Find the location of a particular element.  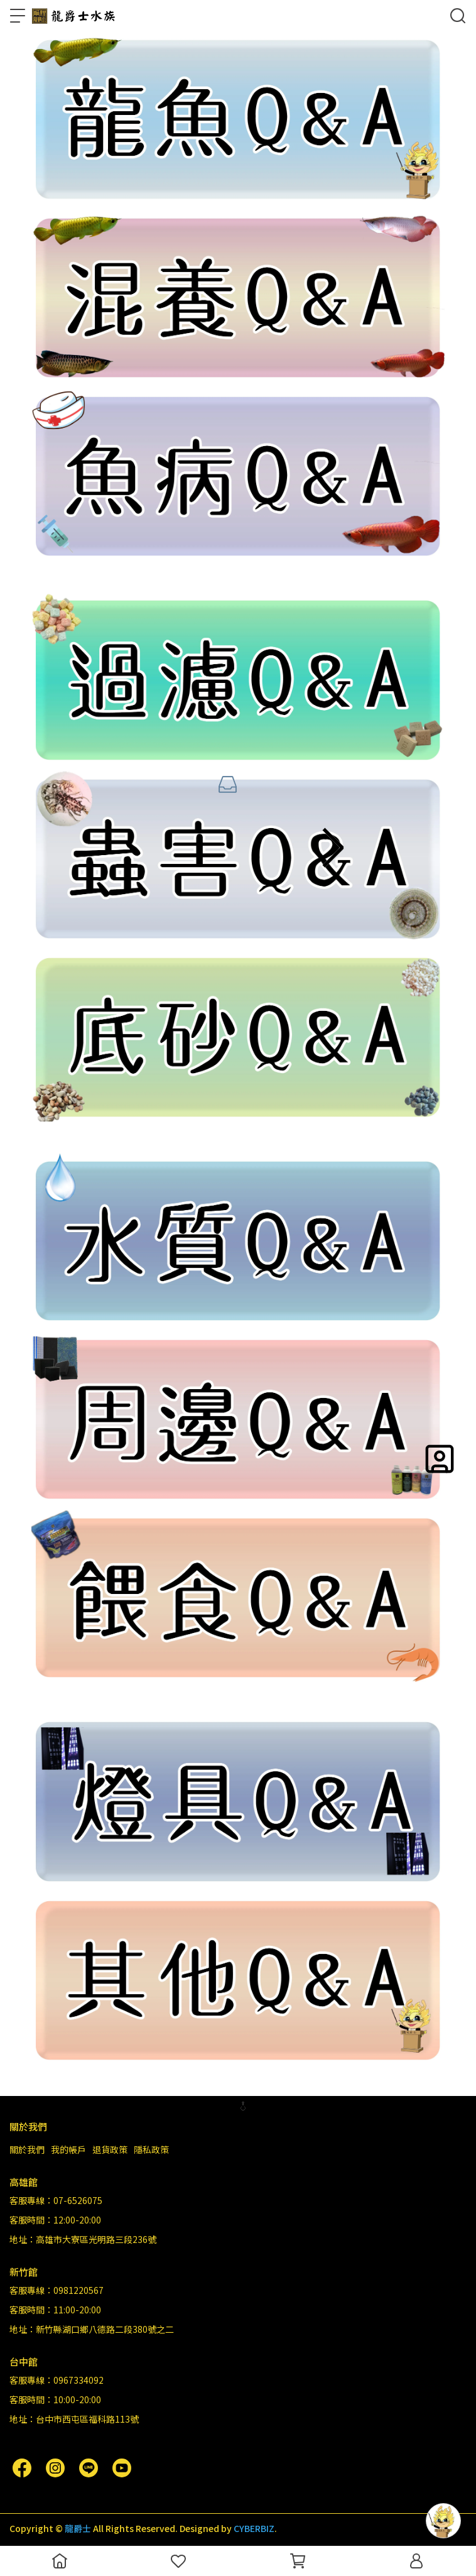

view user profile is located at coordinates (440, 1459).